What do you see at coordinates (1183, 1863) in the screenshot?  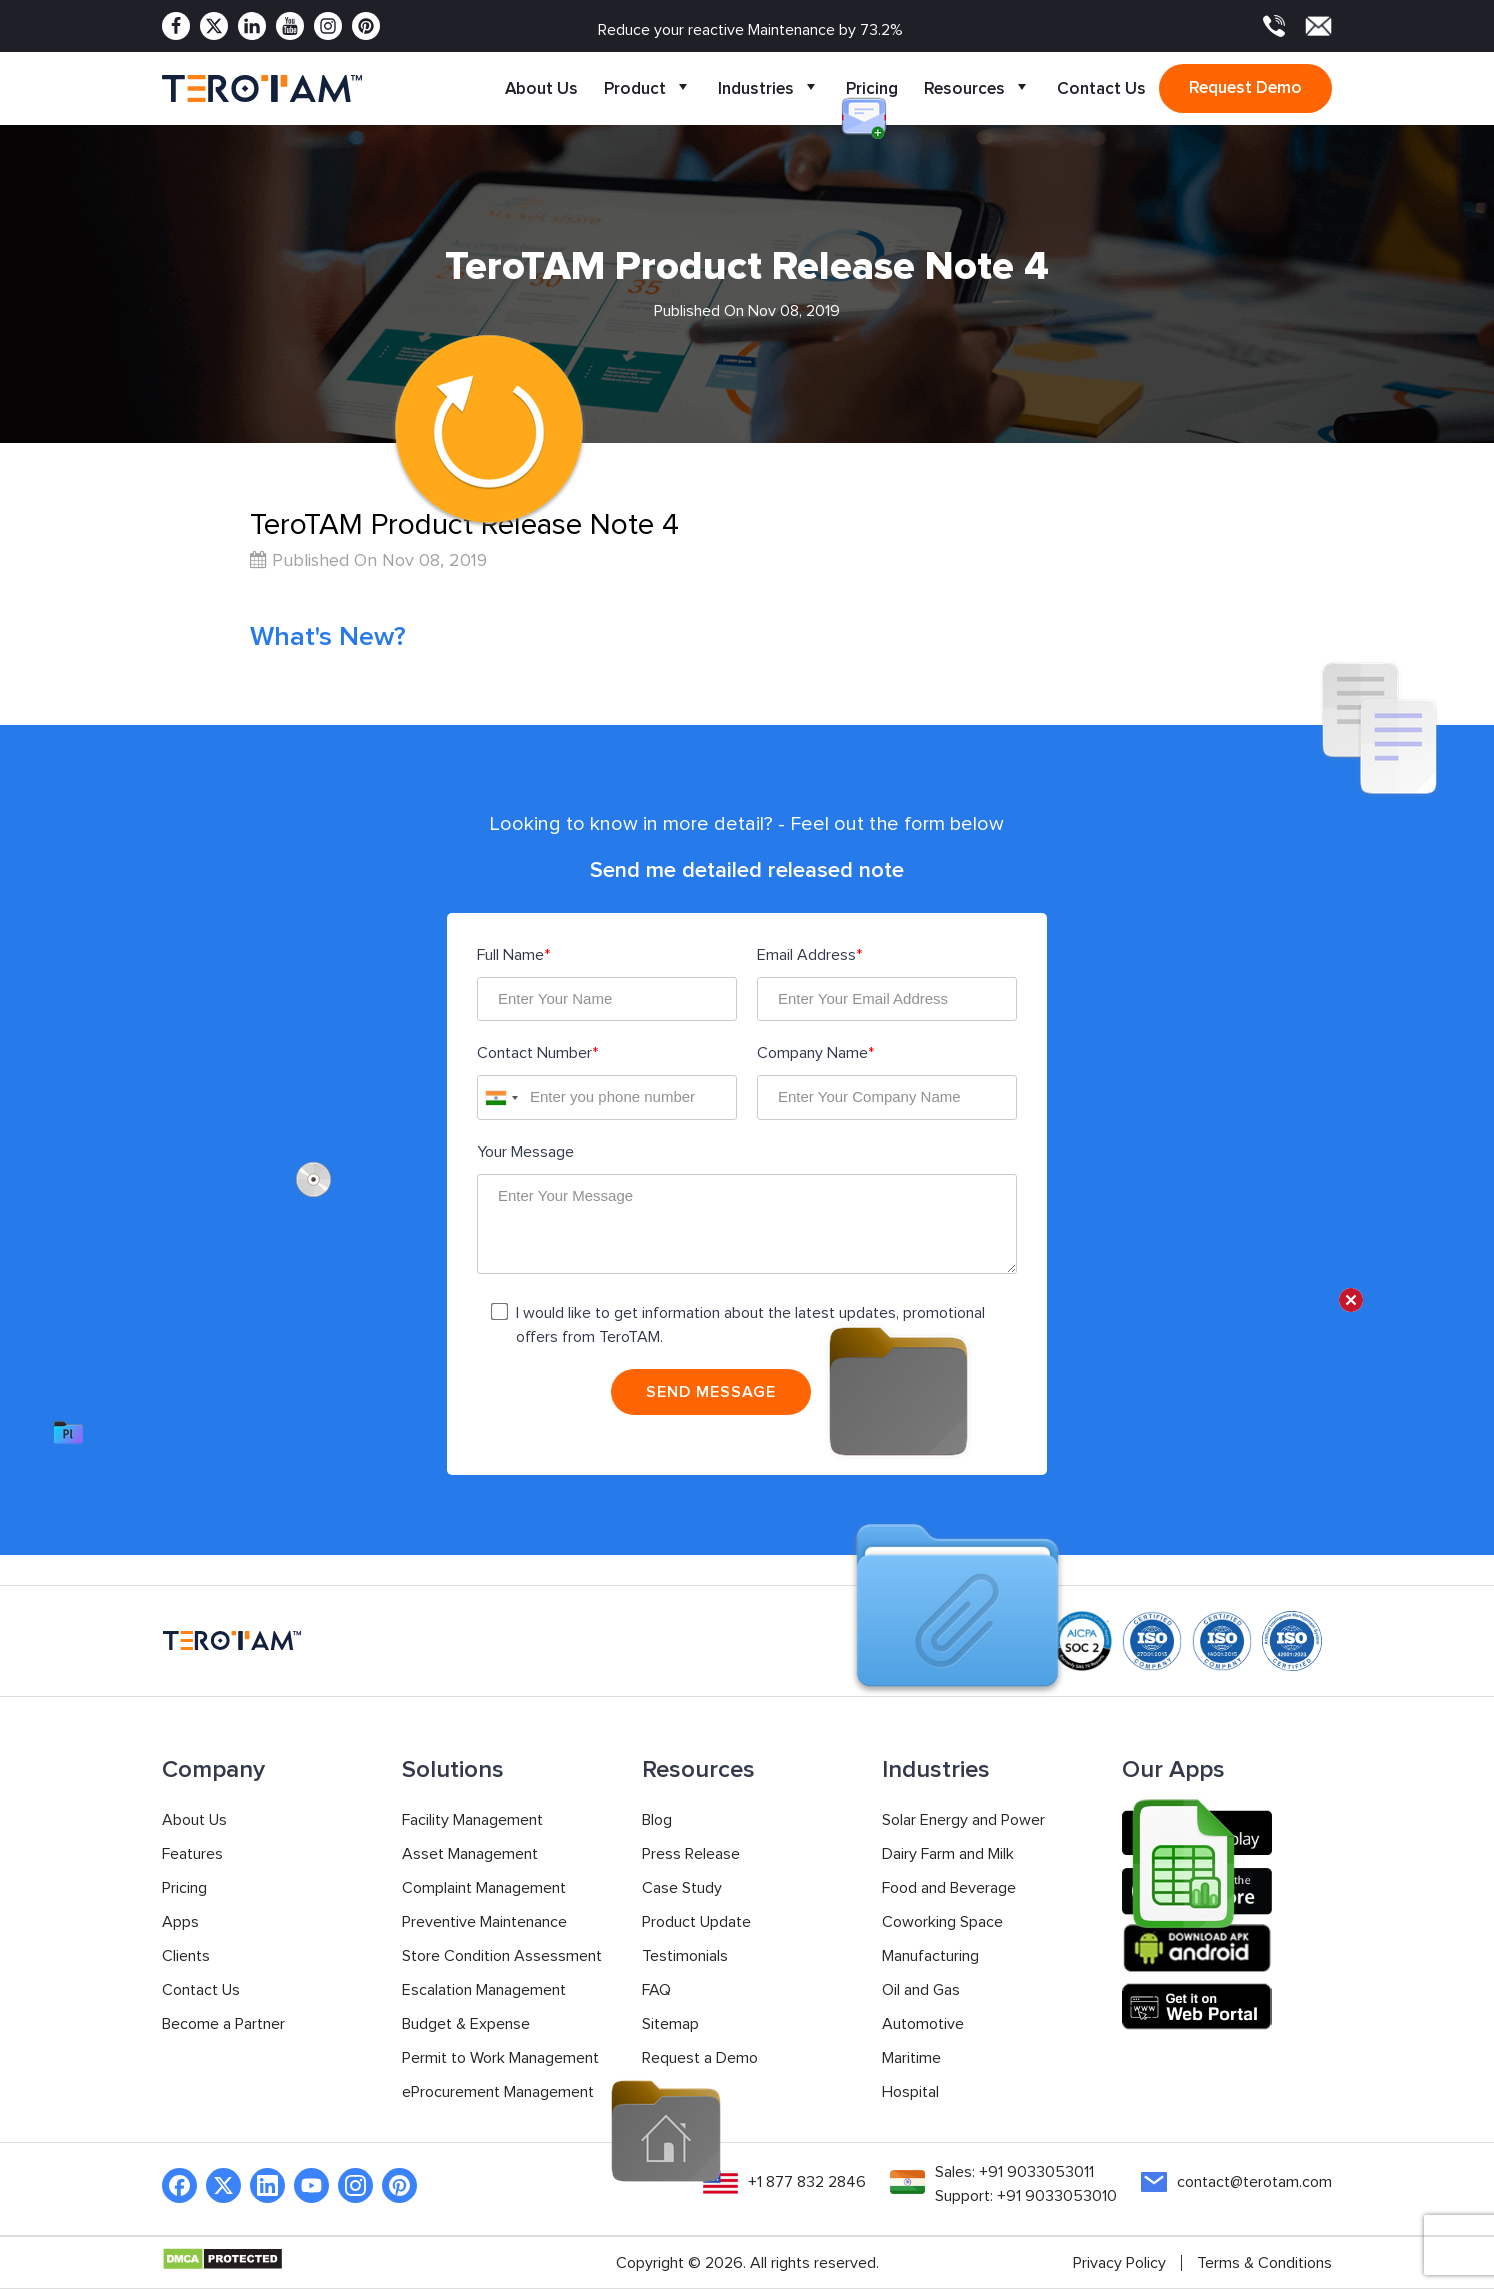 I see `open a libreoffice calc spreadsheet file` at bounding box center [1183, 1863].